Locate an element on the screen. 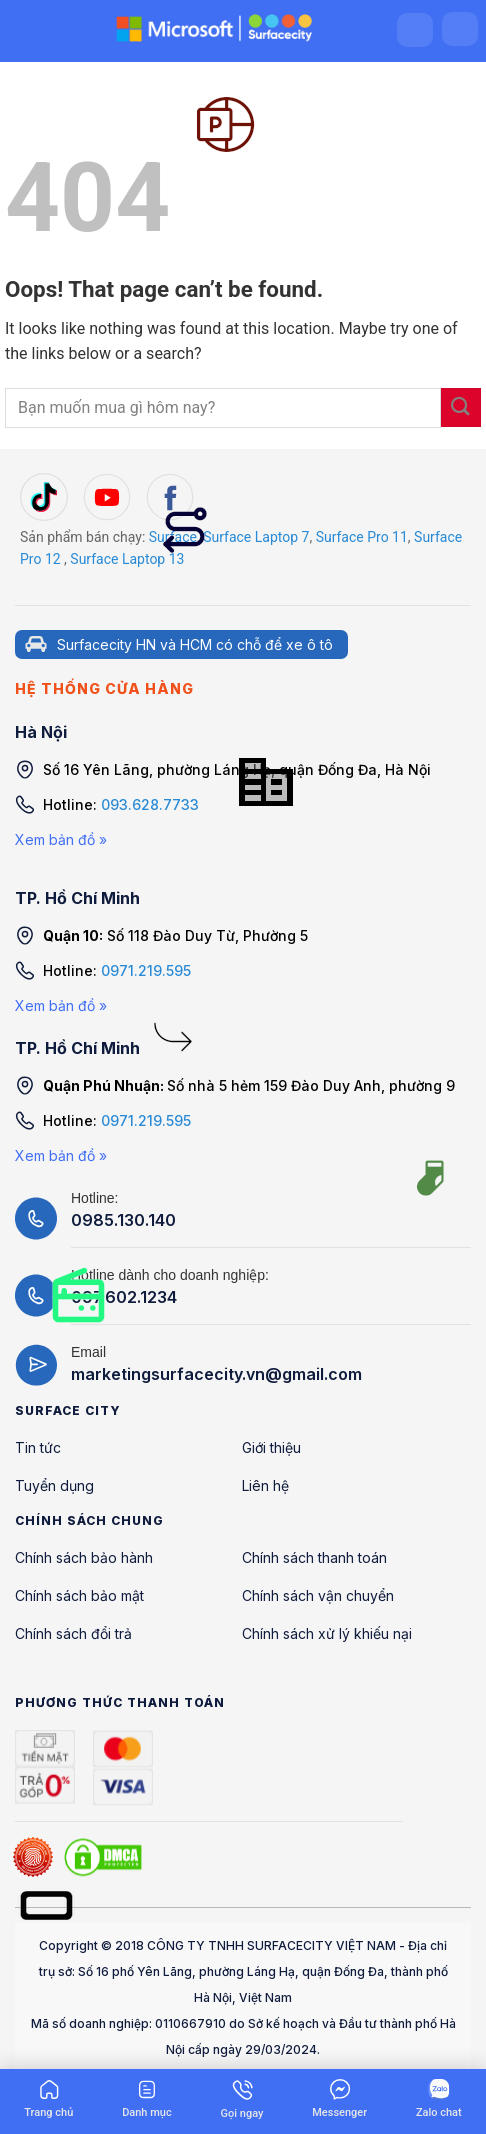  view company or organization details is located at coordinates (266, 782).